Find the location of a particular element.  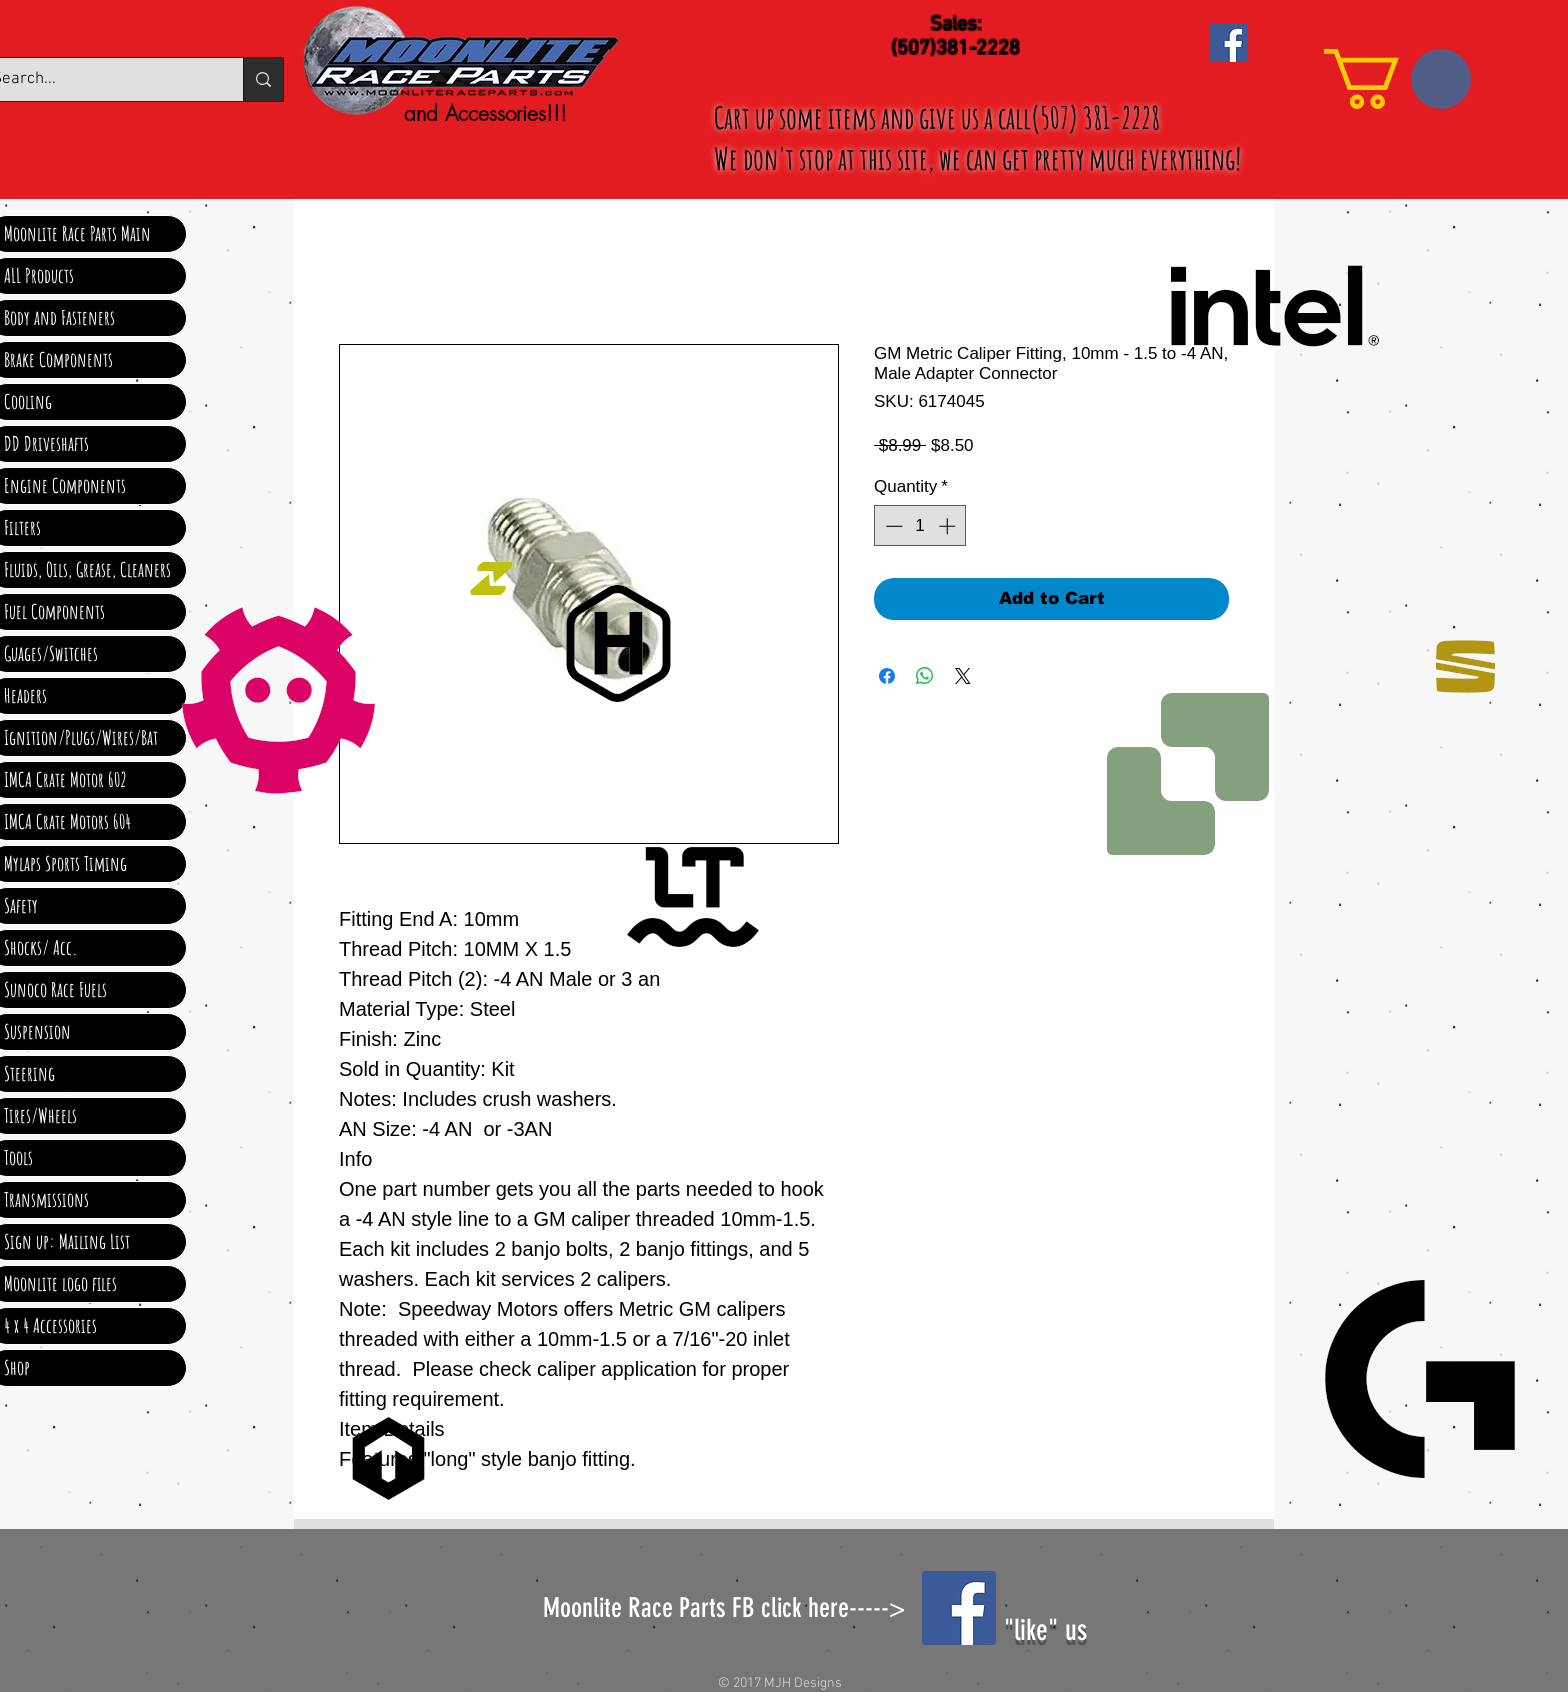

open LanguageTool grammar and spell checker is located at coordinates (693, 897).